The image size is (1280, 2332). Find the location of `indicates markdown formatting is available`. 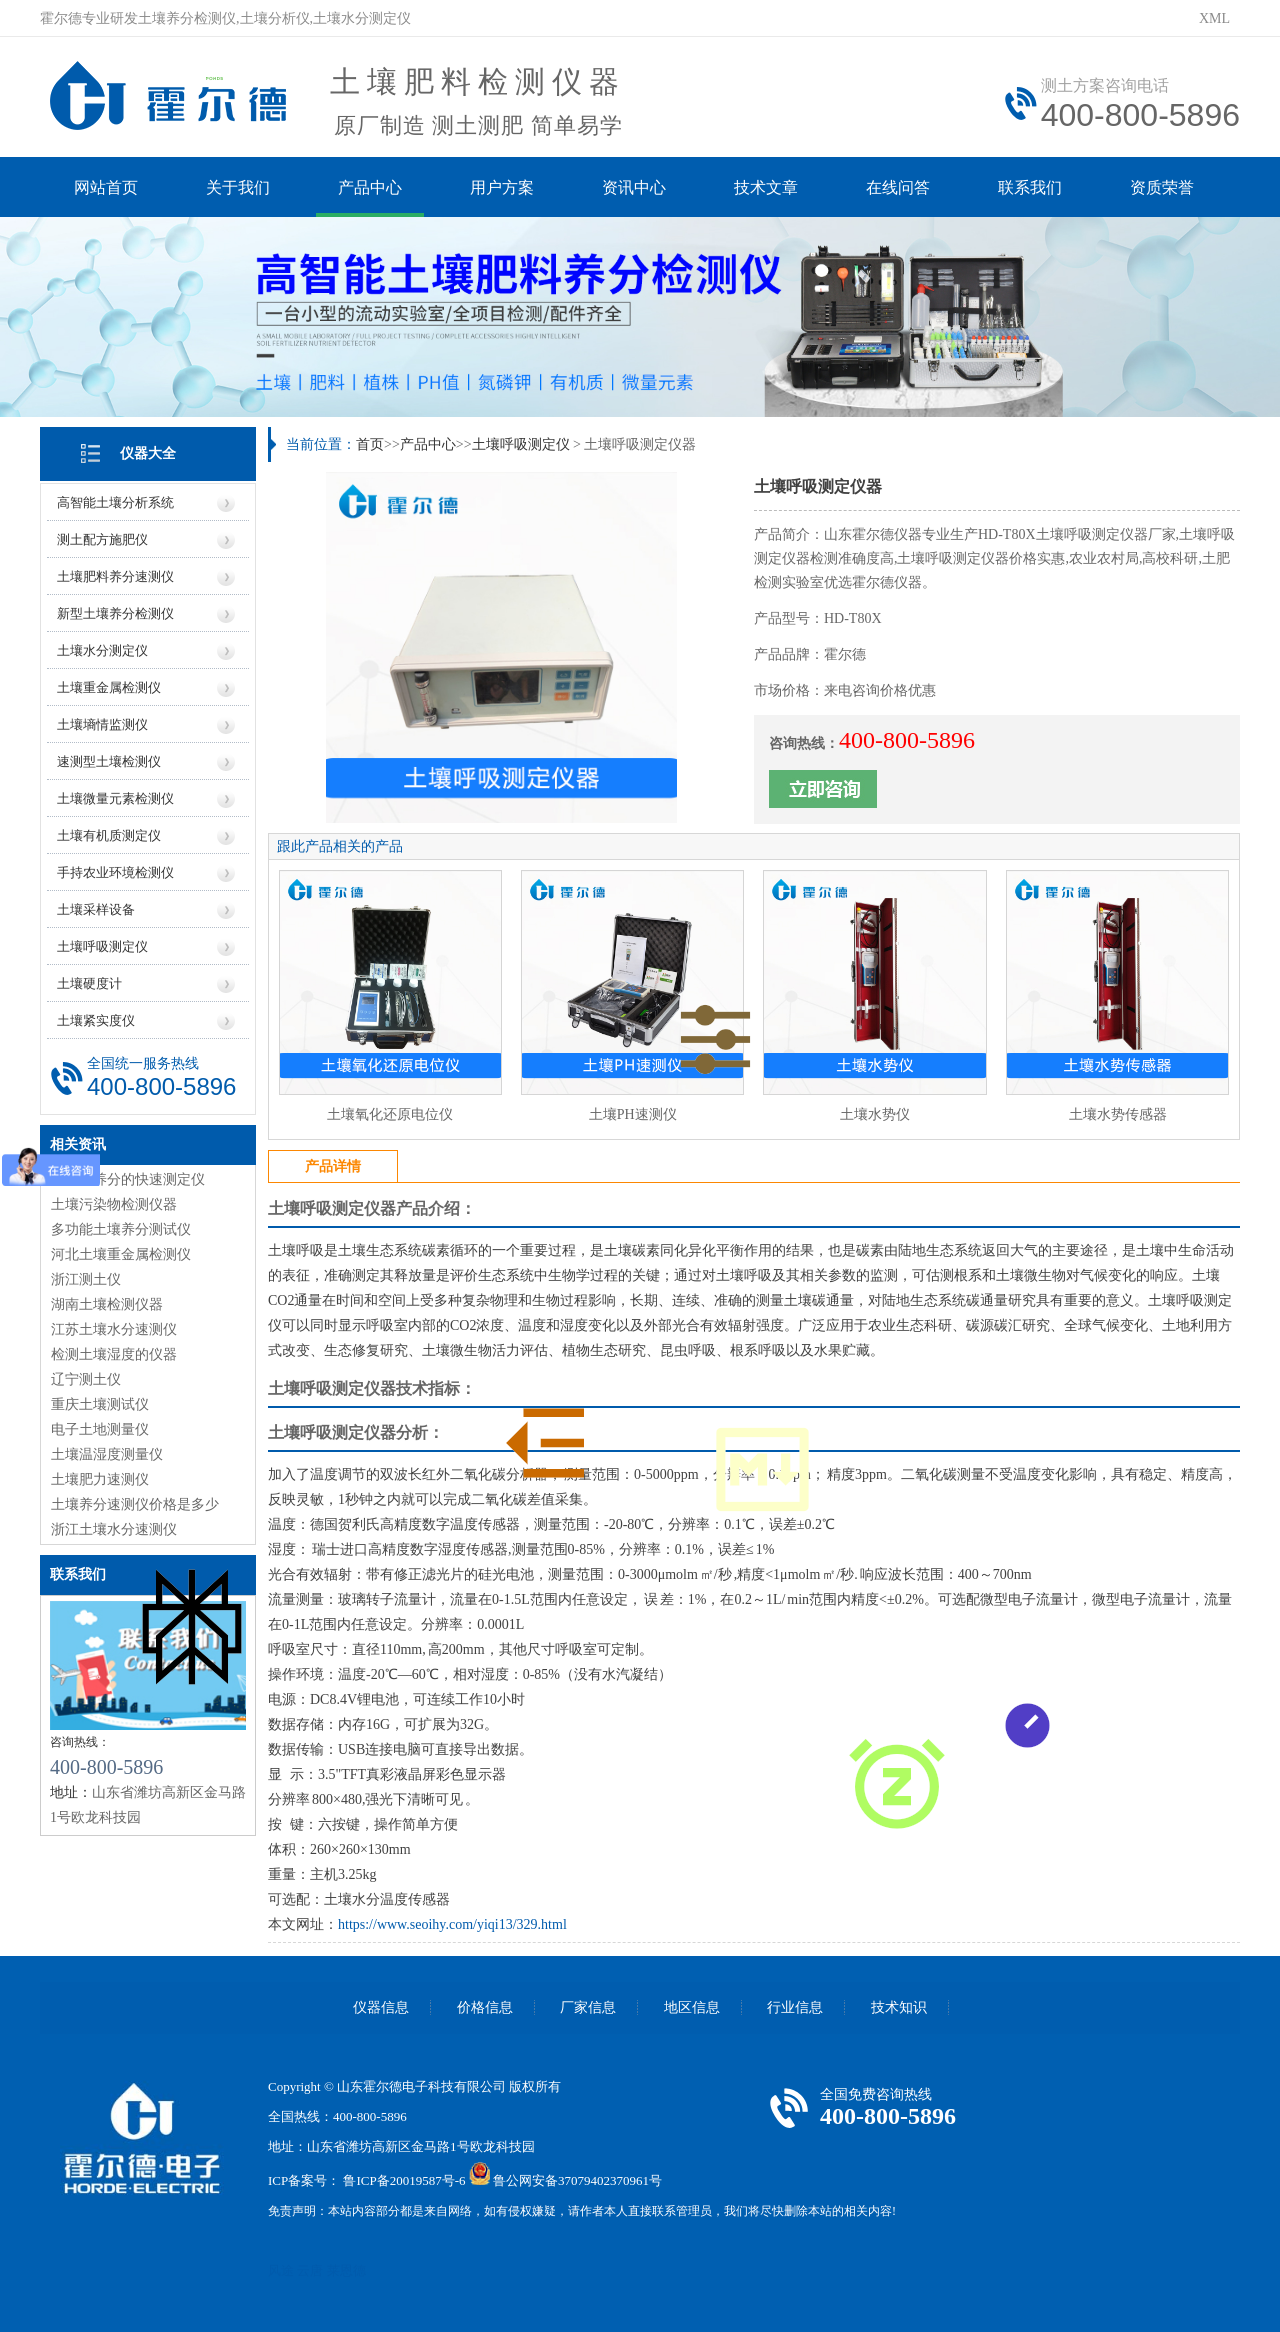

indicates markdown formatting is available is located at coordinates (762, 1469).